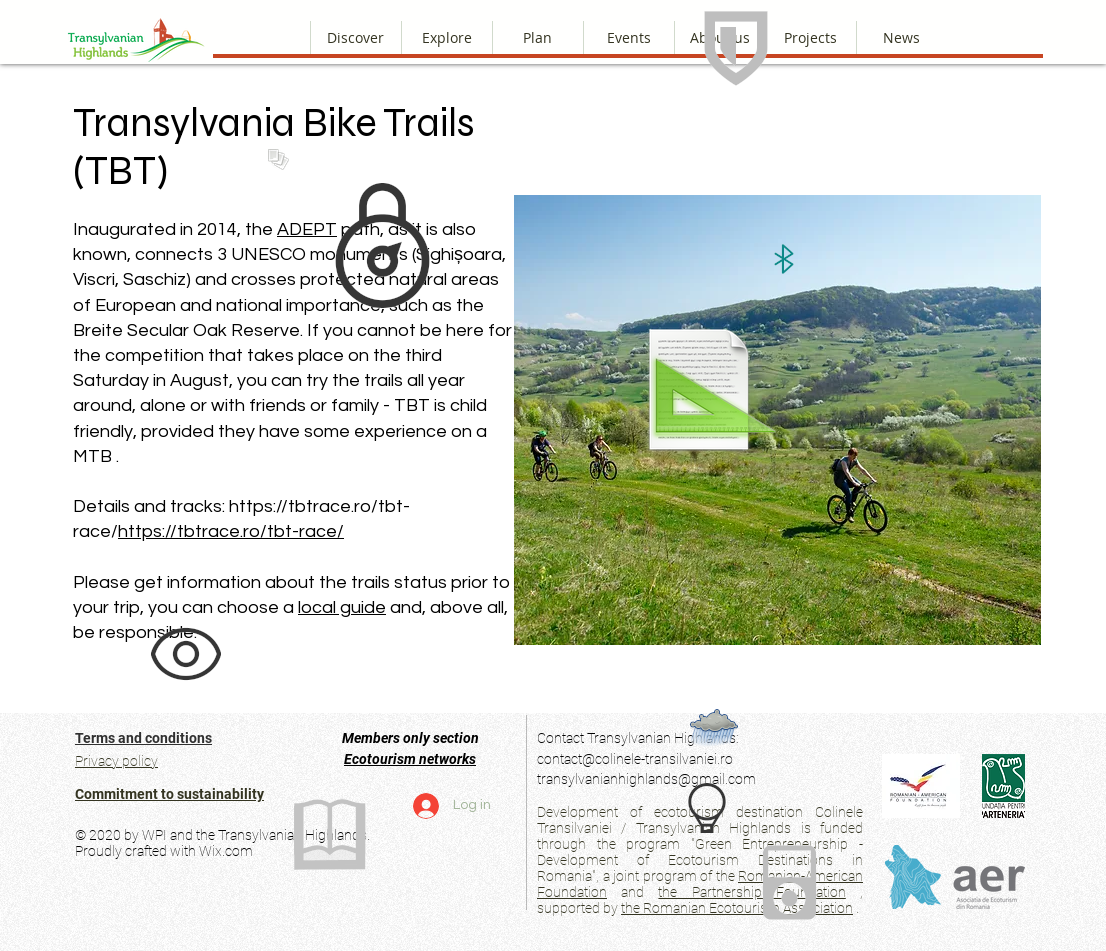 This screenshot has height=951, width=1106. What do you see at coordinates (186, 654) in the screenshot?
I see `access visibility or display settings` at bounding box center [186, 654].